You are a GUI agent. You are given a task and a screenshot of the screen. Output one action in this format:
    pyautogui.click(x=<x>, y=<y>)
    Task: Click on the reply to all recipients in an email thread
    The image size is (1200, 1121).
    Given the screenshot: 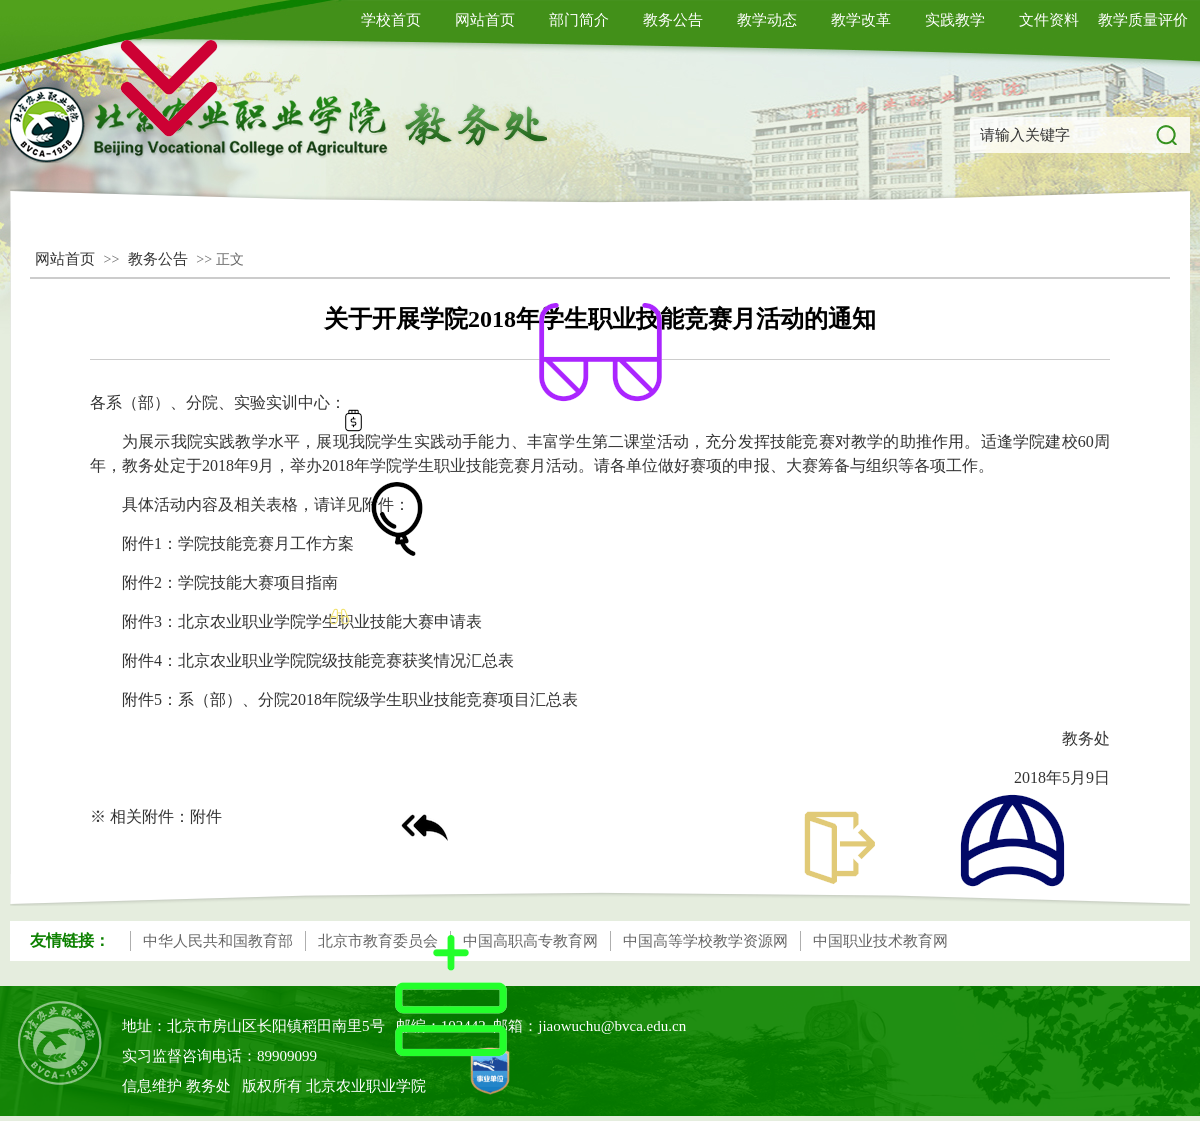 What is the action you would take?
    pyautogui.click(x=424, y=825)
    